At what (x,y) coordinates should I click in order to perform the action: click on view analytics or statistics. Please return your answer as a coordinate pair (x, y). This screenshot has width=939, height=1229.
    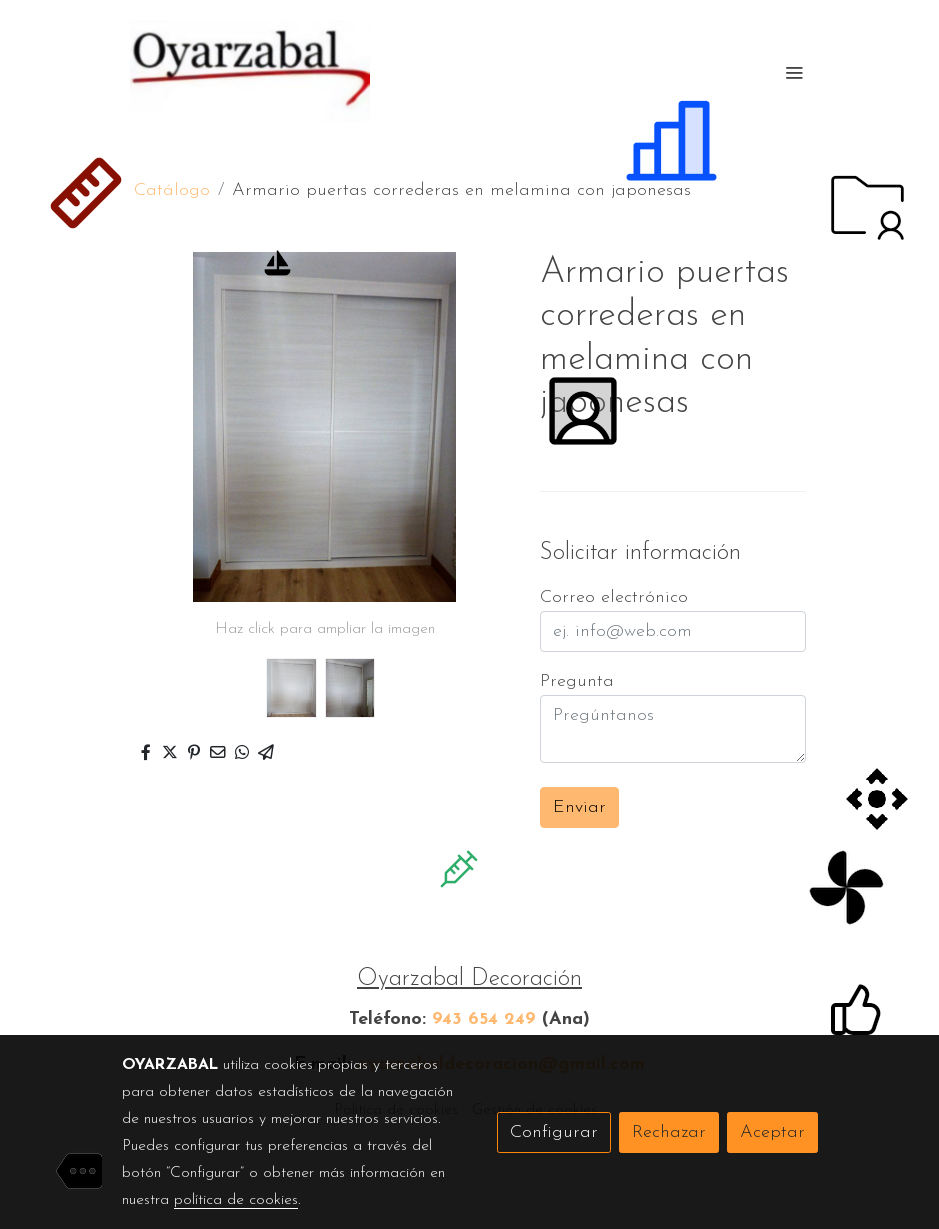
    Looking at the image, I should click on (671, 142).